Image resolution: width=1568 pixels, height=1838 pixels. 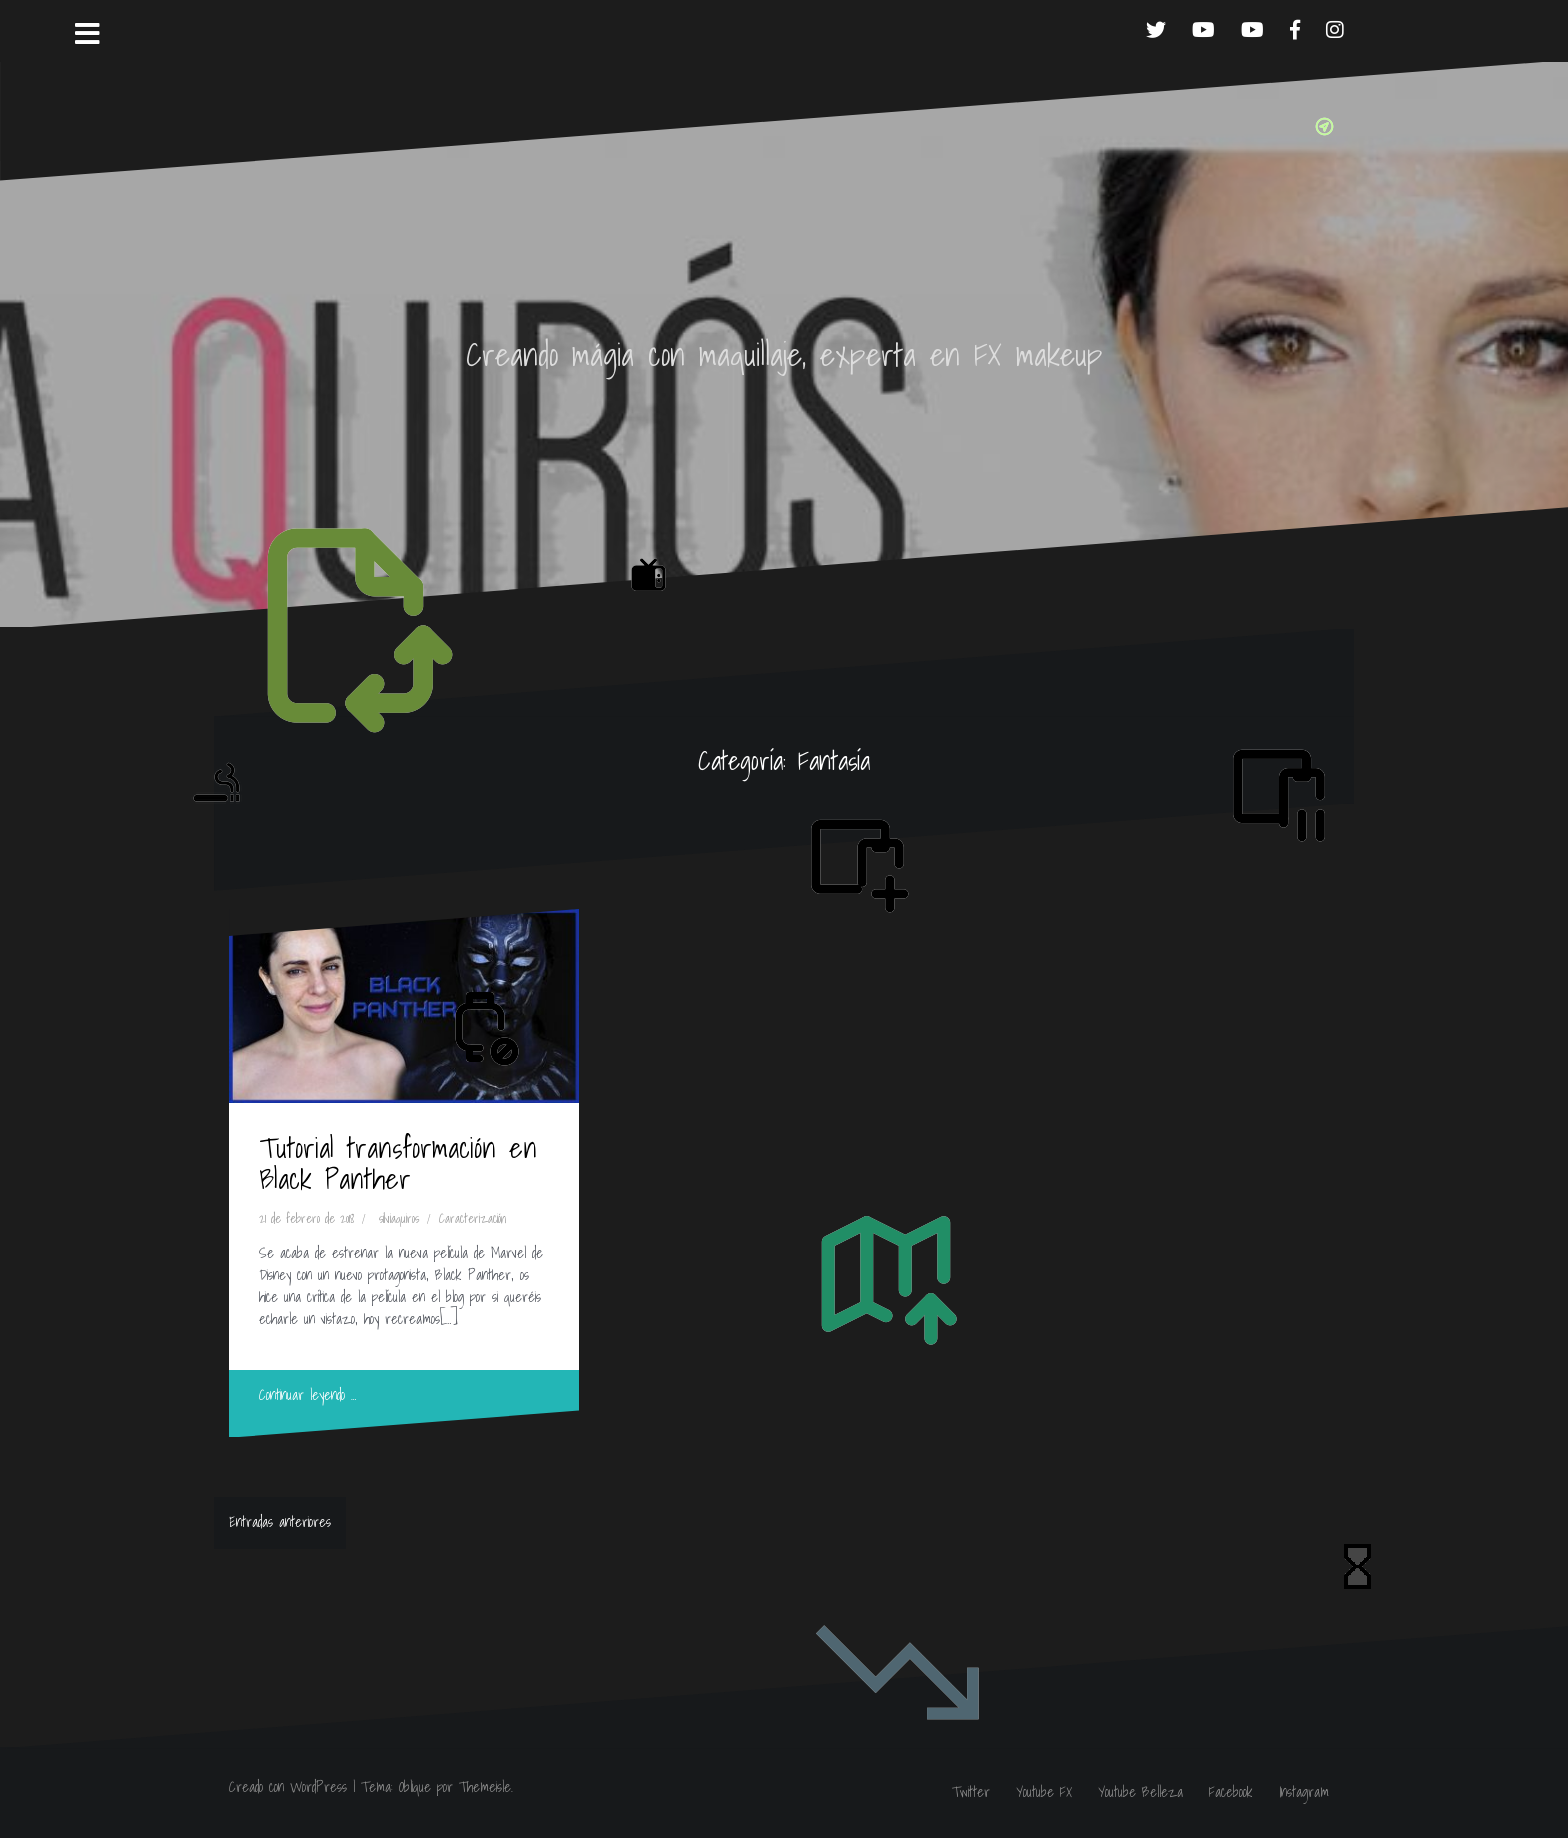 What do you see at coordinates (898, 1673) in the screenshot?
I see `indicates a declining trend or decrease in value` at bounding box center [898, 1673].